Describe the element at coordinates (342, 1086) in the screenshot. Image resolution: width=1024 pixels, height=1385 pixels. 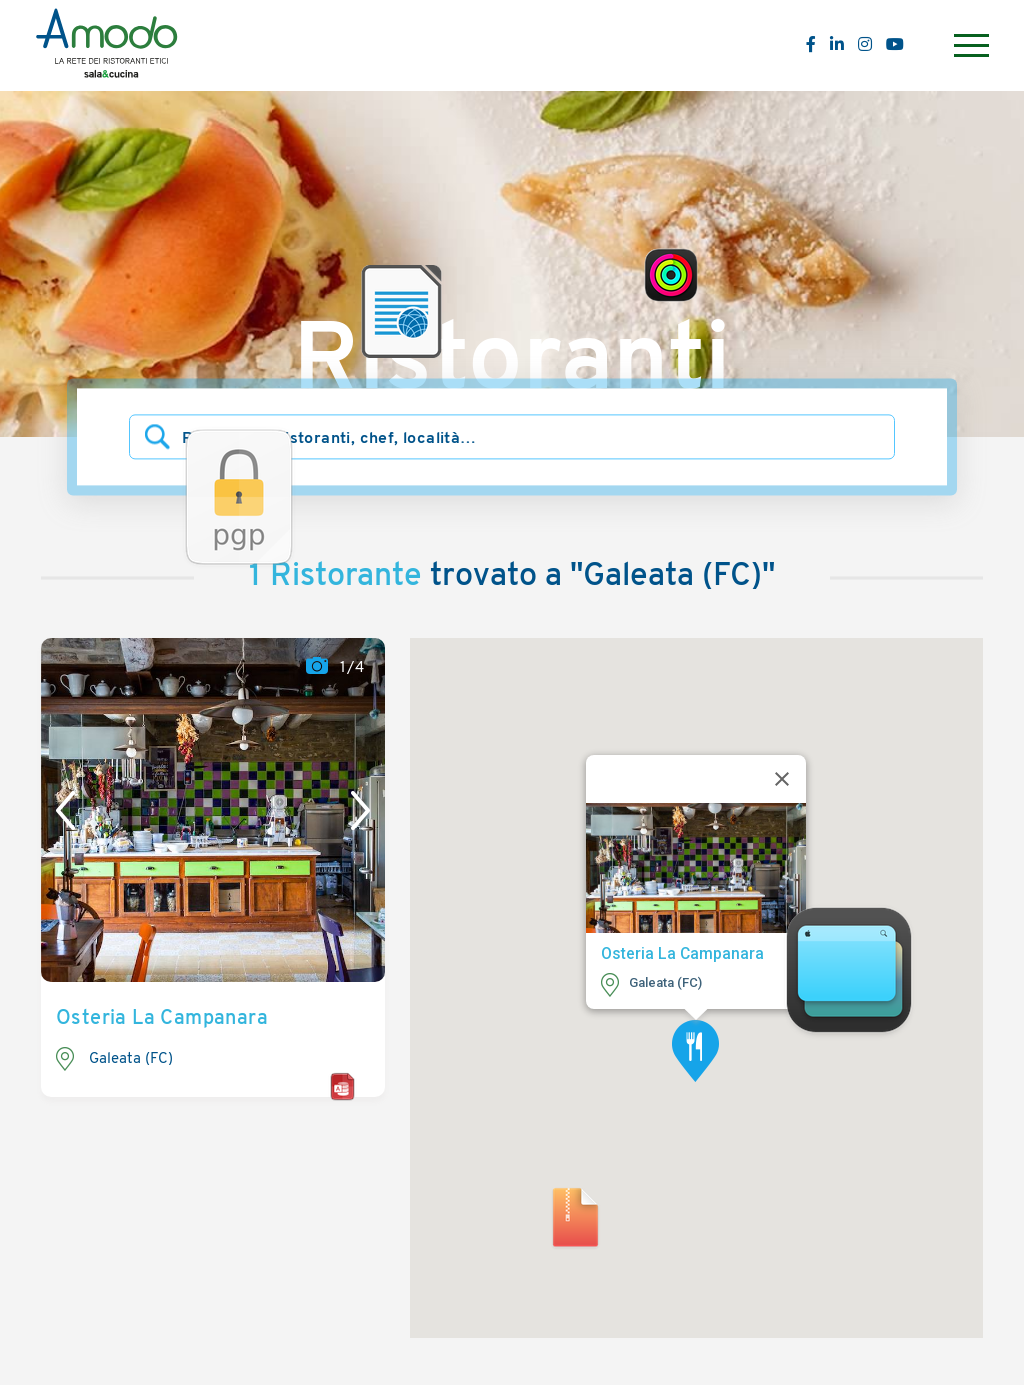
I see `microsoft access database file` at that location.